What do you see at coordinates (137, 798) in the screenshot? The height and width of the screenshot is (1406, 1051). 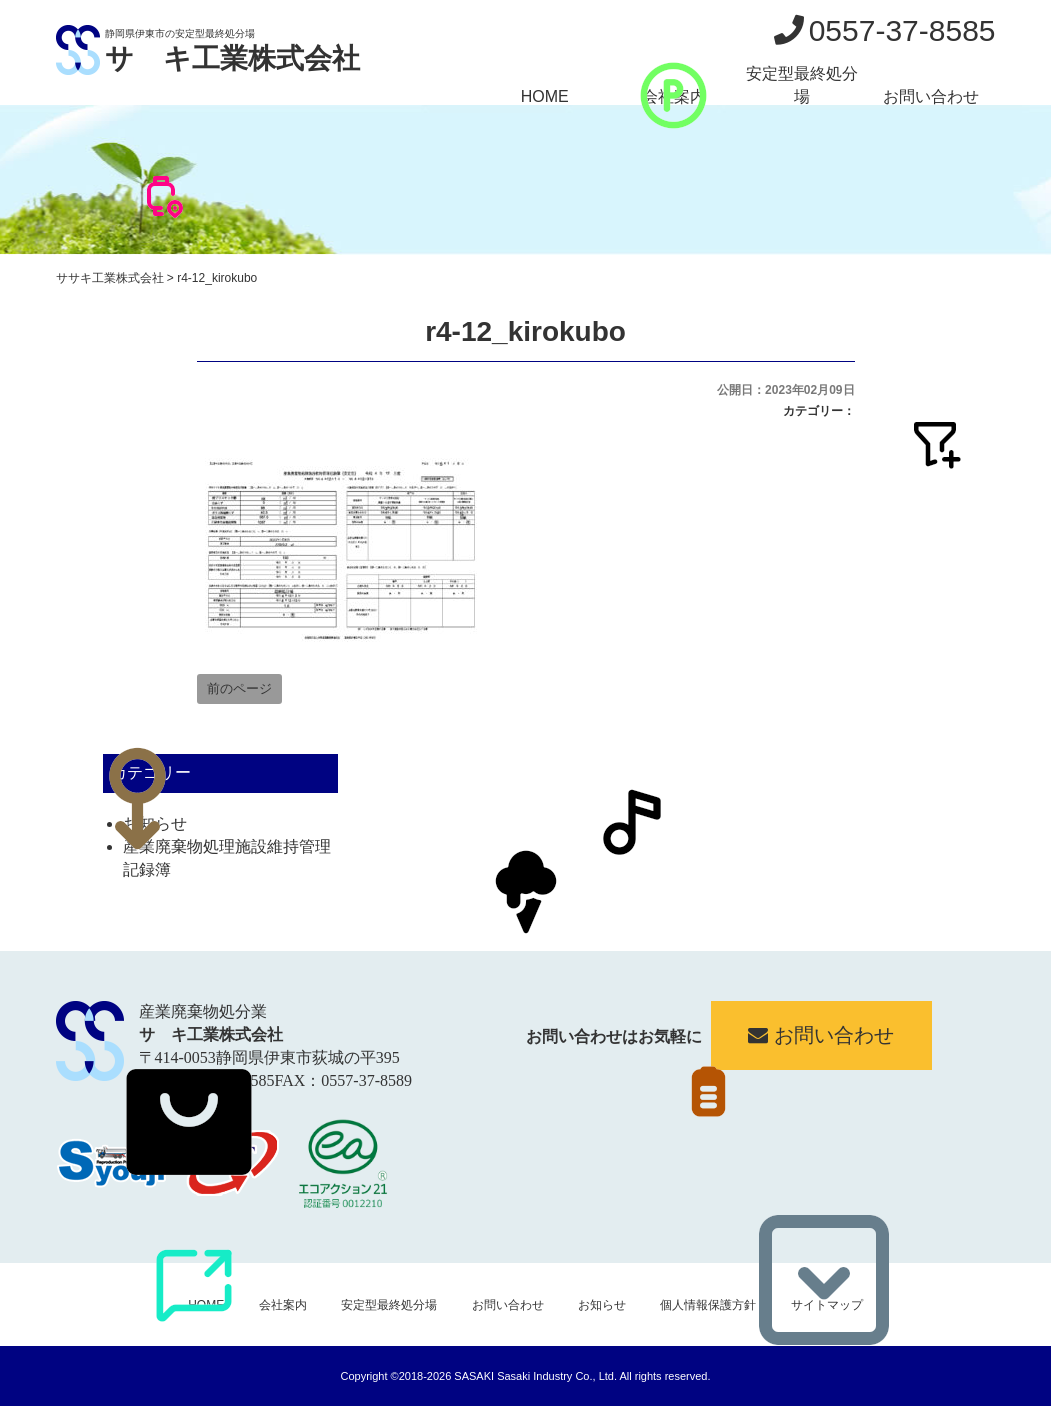 I see `swipe down gesture indicator` at bounding box center [137, 798].